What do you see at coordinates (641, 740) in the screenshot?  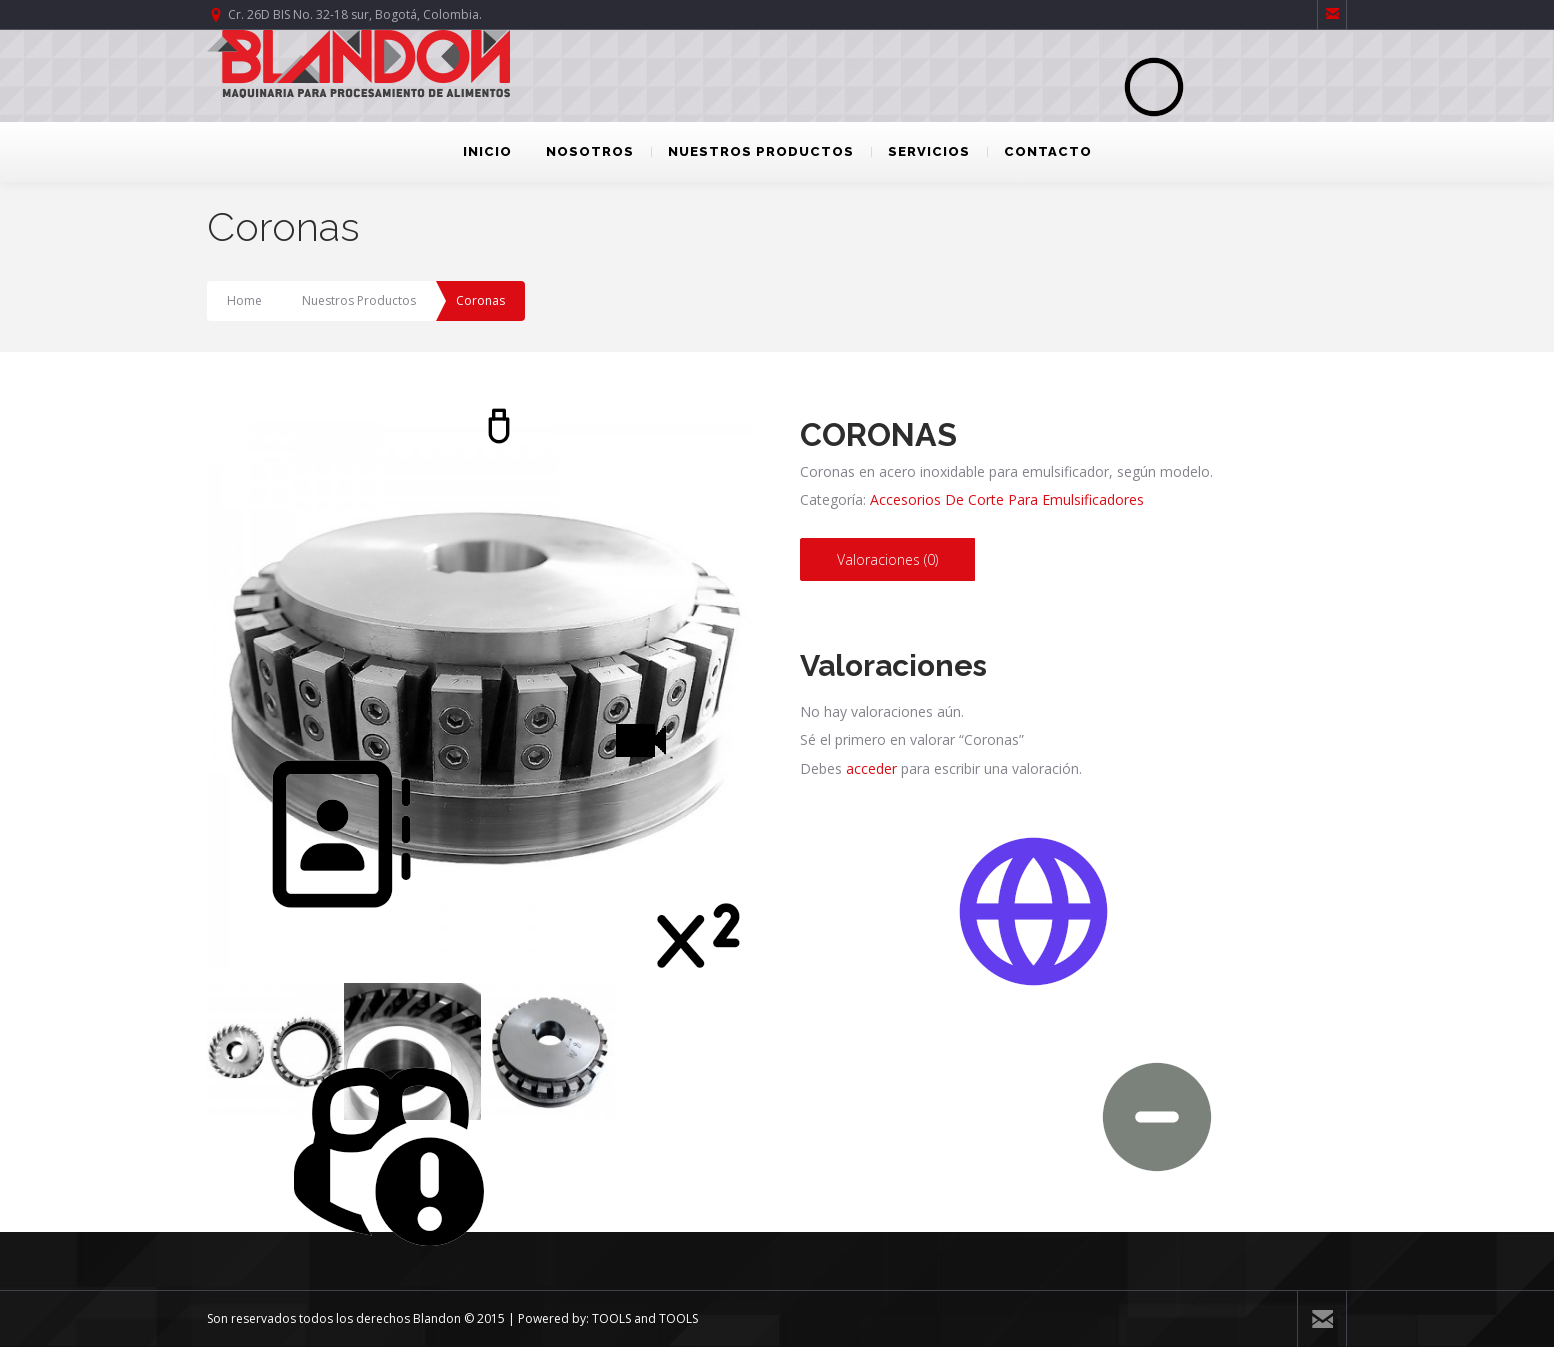 I see `start a video call` at bounding box center [641, 740].